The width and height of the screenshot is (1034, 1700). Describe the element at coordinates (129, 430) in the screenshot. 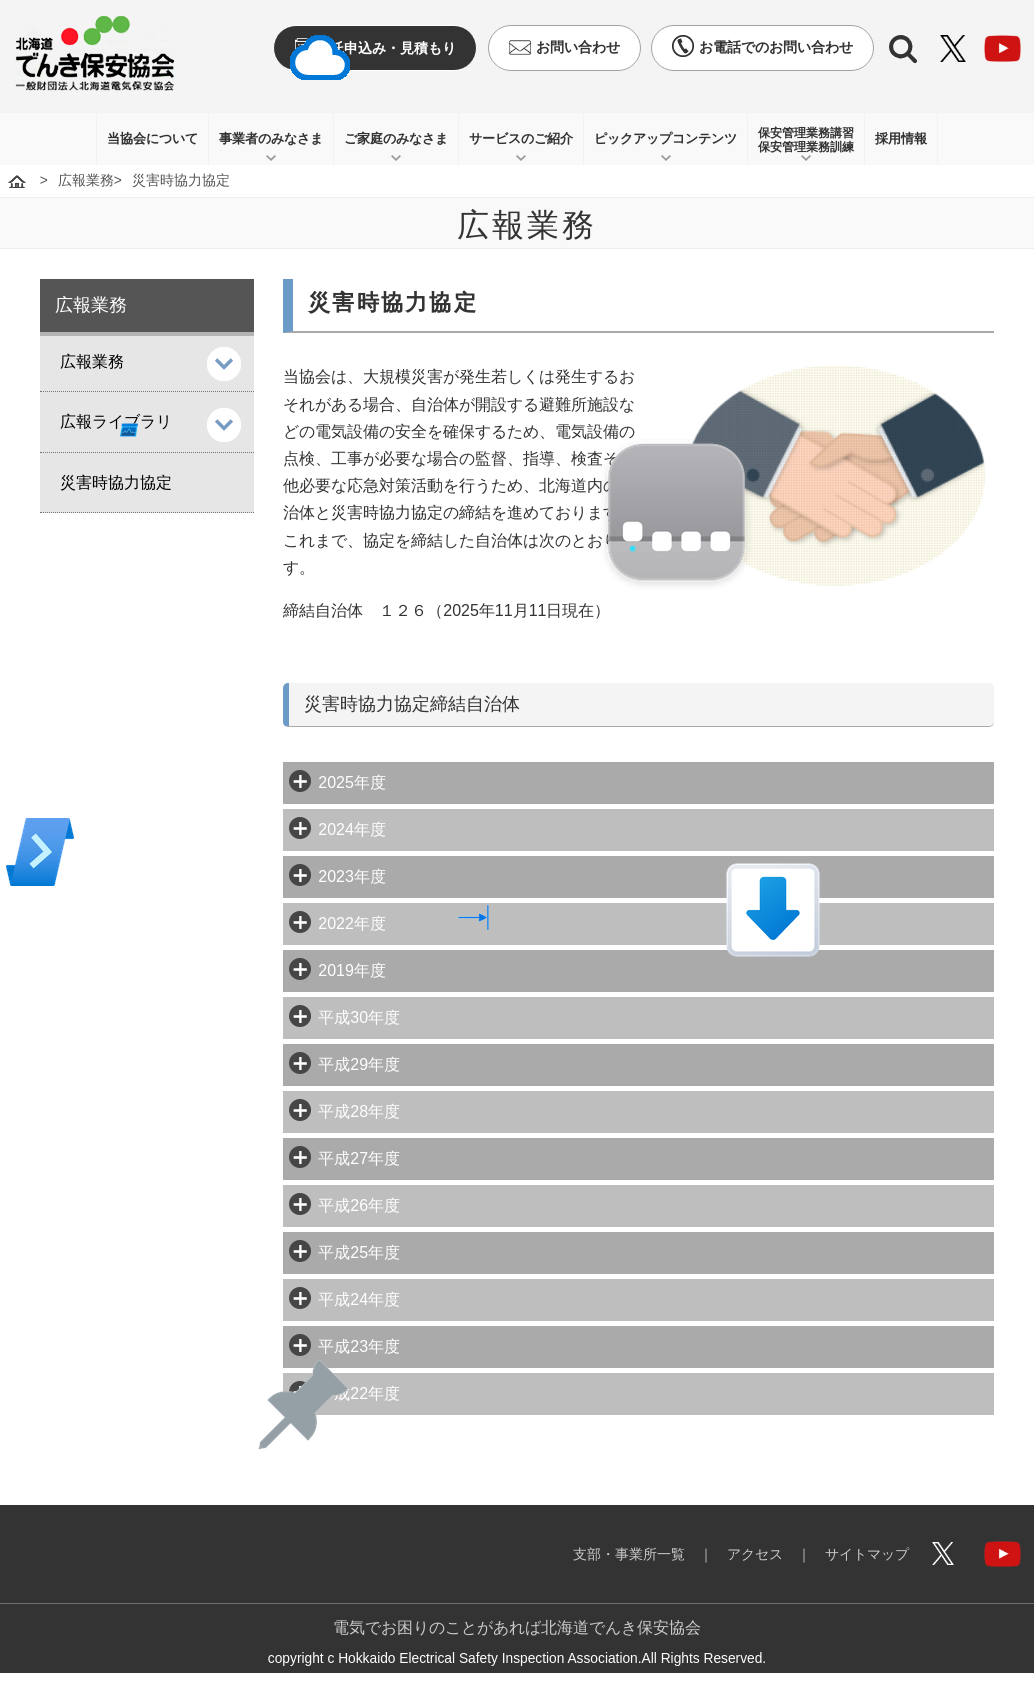

I see `open process monitor application` at that location.